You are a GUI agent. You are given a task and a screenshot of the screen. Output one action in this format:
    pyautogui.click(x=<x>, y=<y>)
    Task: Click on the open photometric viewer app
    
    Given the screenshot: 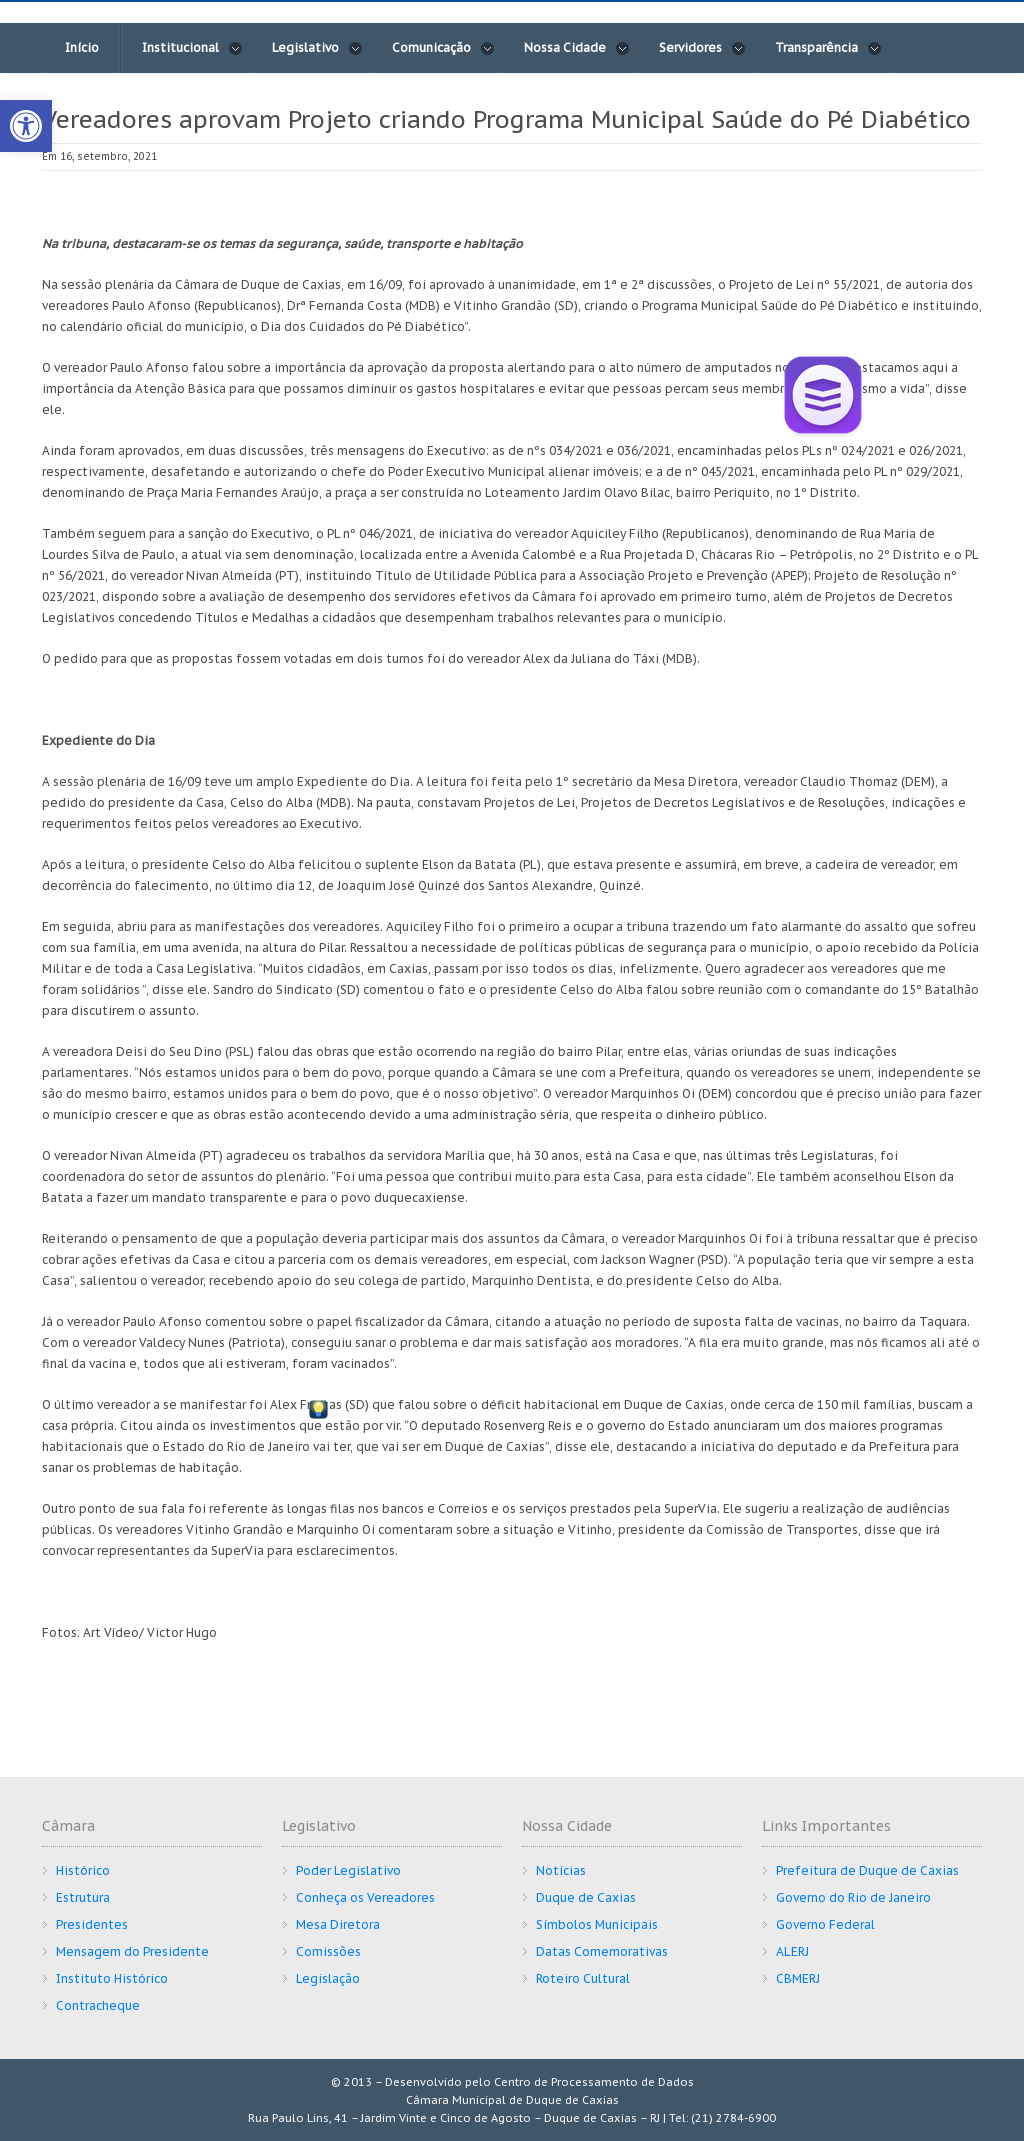 What is the action you would take?
    pyautogui.click(x=318, y=1409)
    